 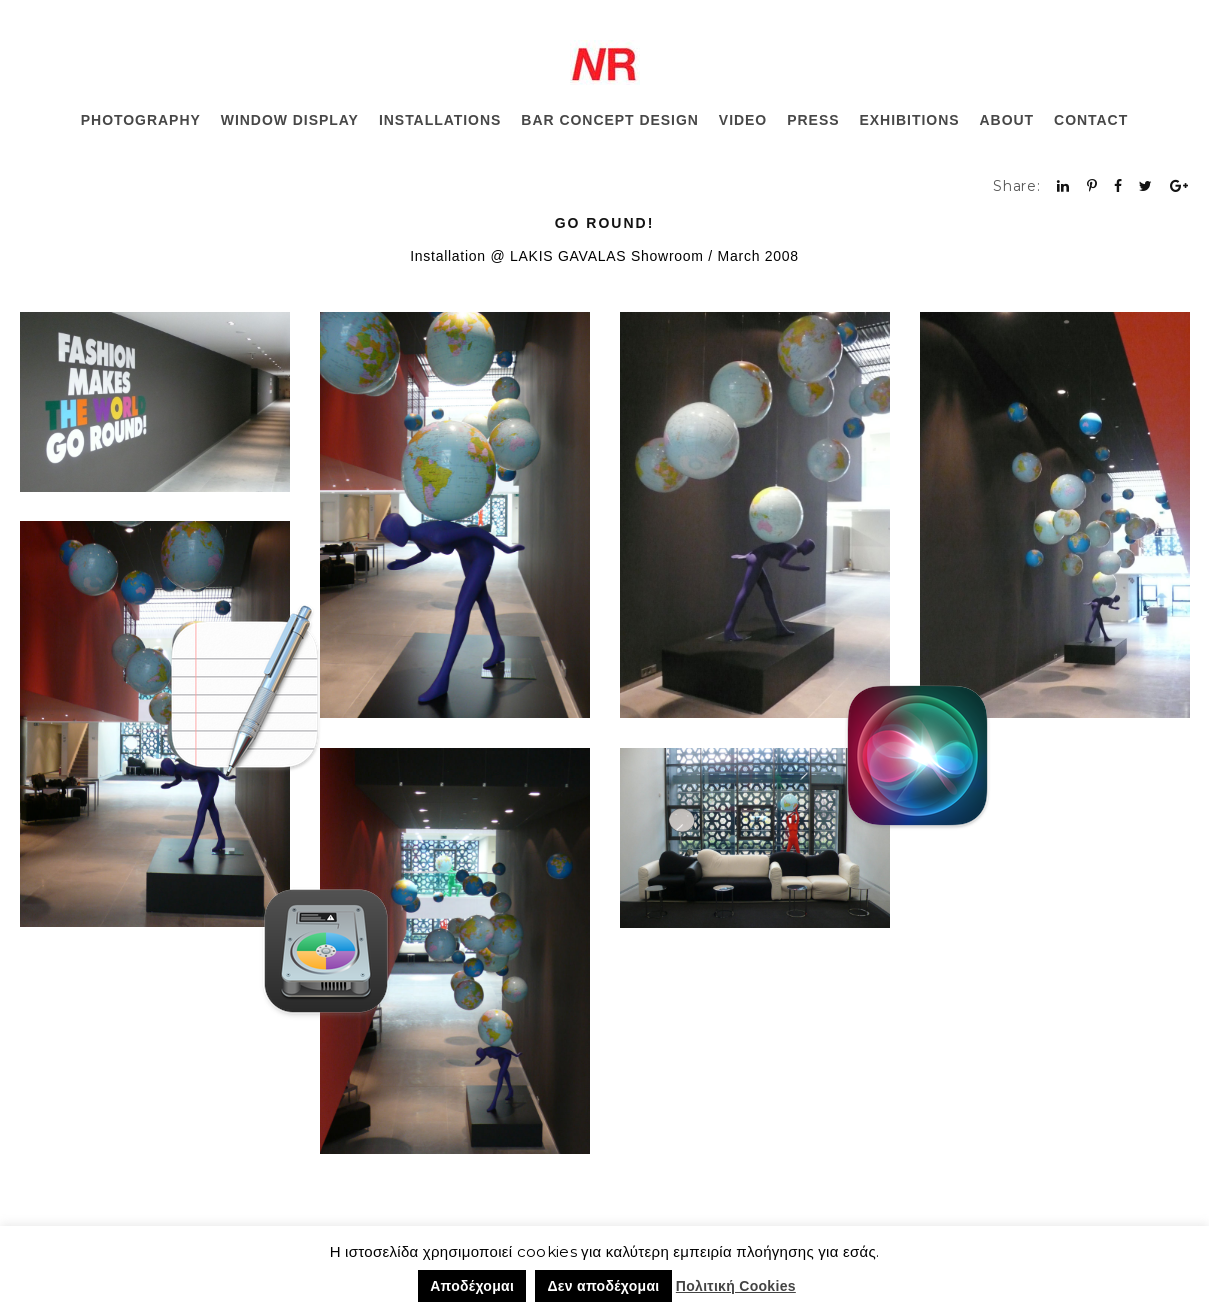 What do you see at coordinates (917, 755) in the screenshot?
I see `activate Siri voice assistant` at bounding box center [917, 755].